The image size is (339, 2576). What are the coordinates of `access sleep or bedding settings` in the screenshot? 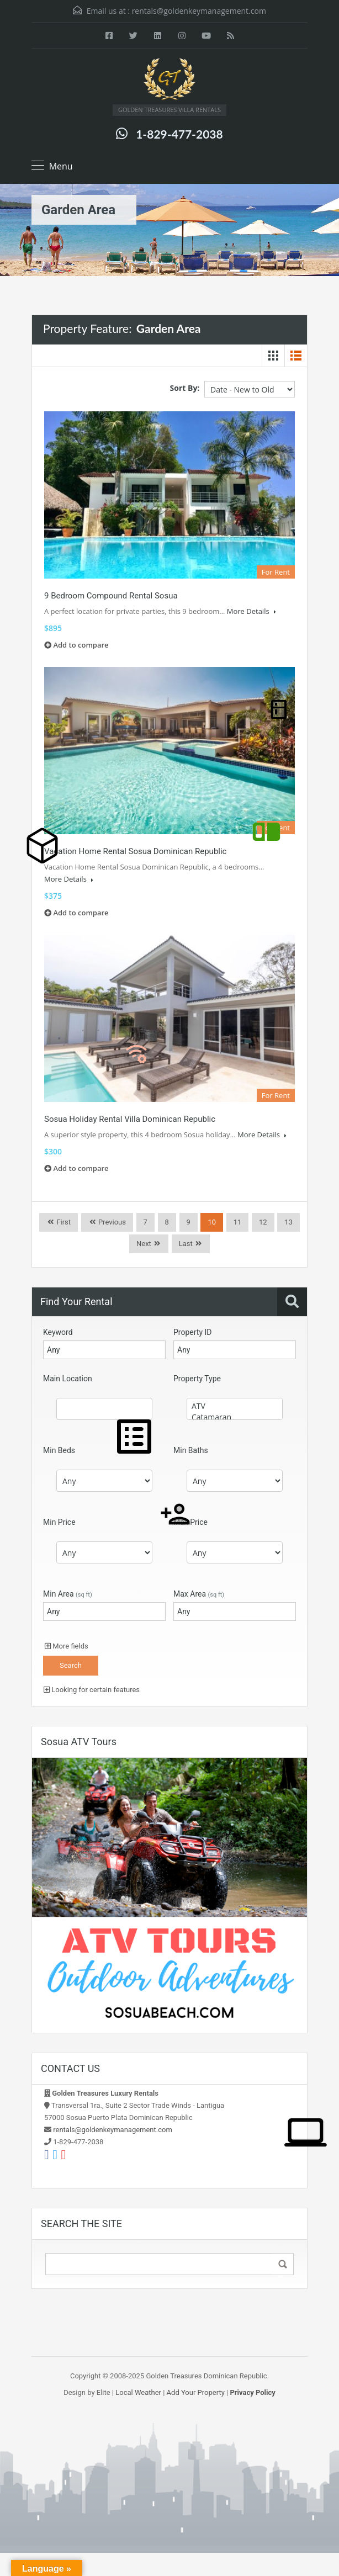 It's located at (266, 831).